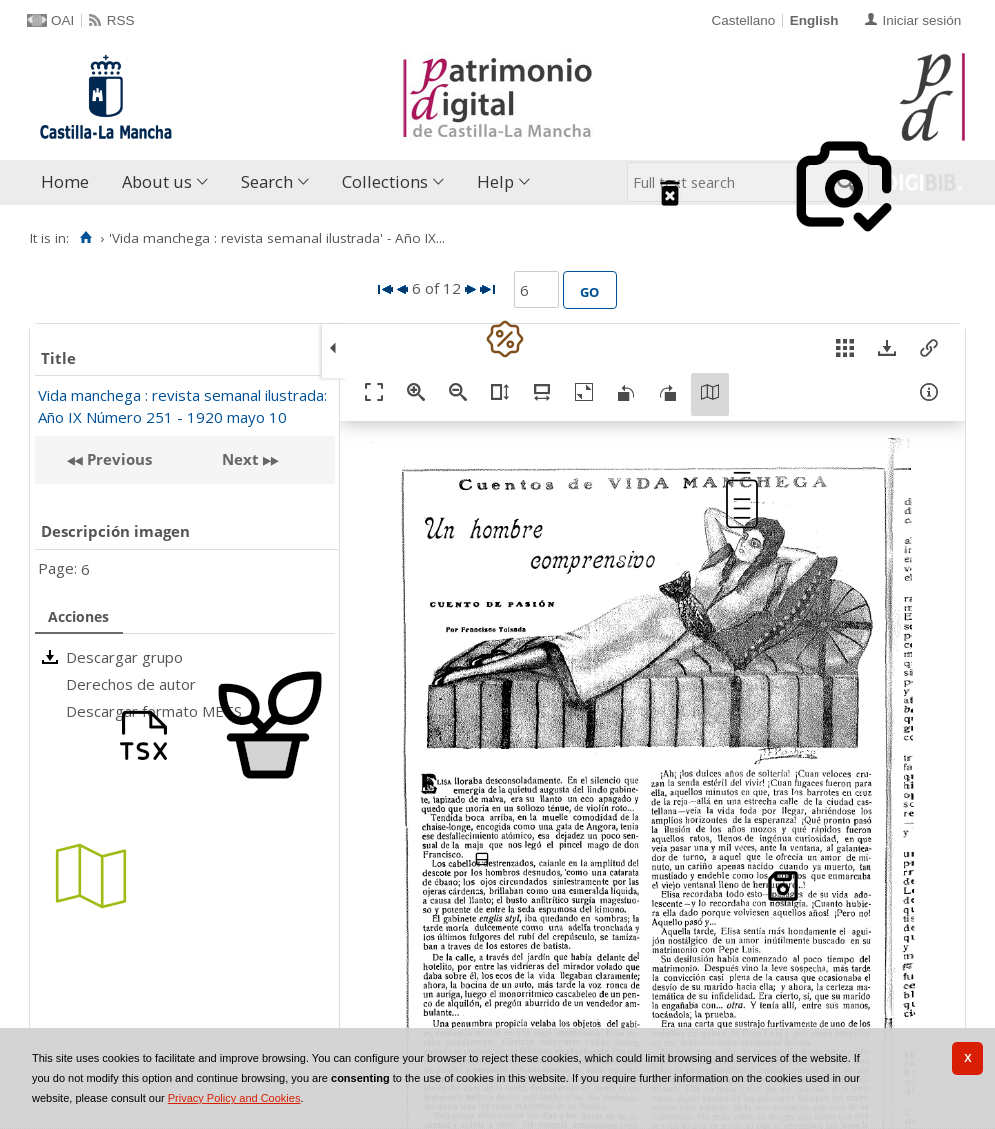  I want to click on access hard drive or storage settings, so click(482, 859).